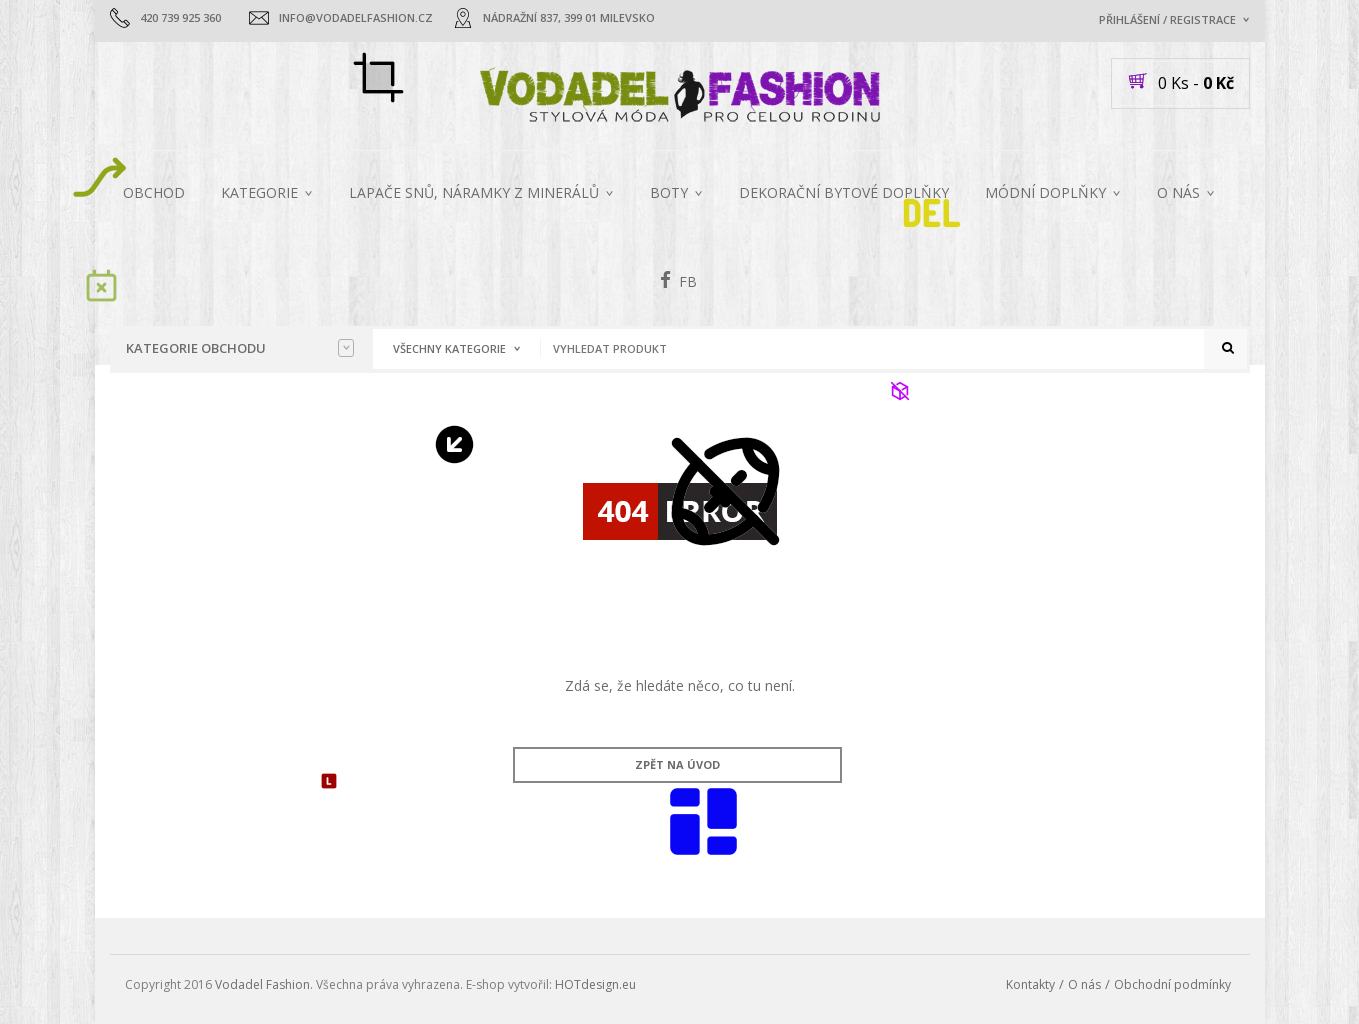 This screenshot has width=1359, height=1024. Describe the element at coordinates (99, 178) in the screenshot. I see `indicates upward trend or growth` at that location.